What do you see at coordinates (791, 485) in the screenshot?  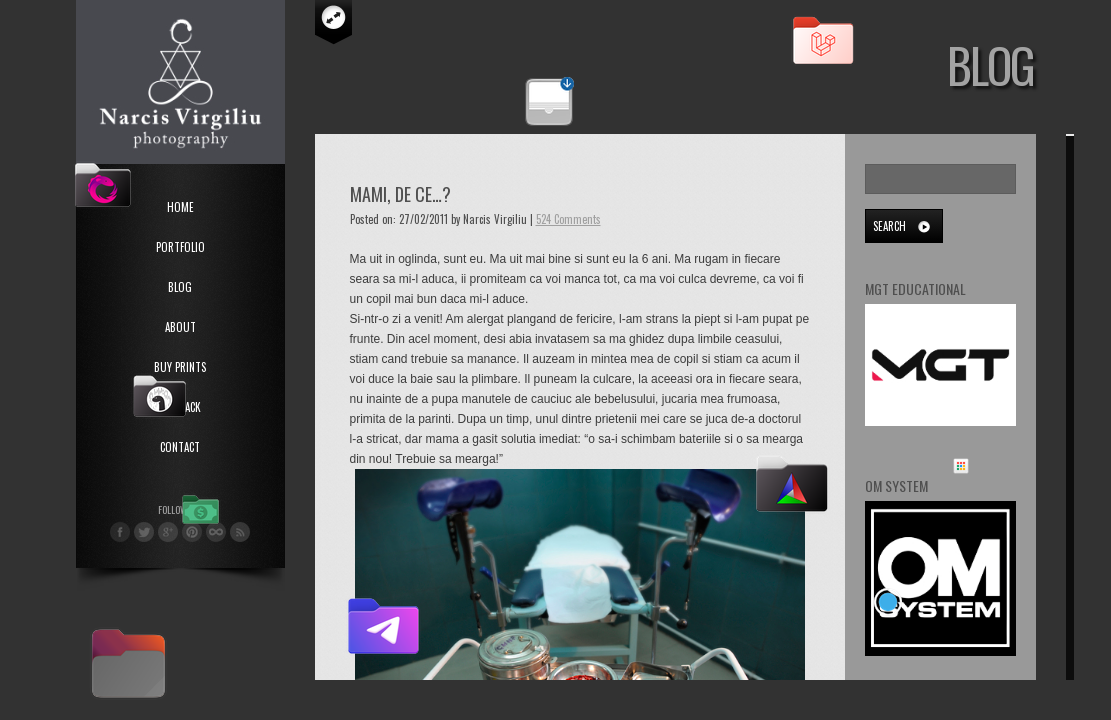 I see `folder containing cmake build configuration files` at bounding box center [791, 485].